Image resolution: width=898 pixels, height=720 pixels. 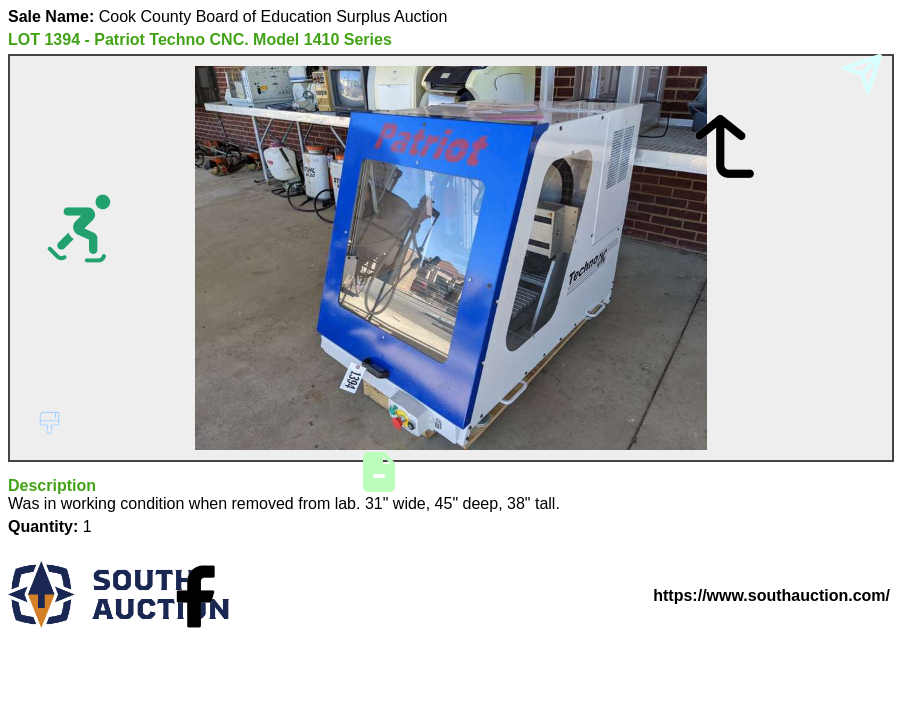 I want to click on send a message, so click(x=864, y=72).